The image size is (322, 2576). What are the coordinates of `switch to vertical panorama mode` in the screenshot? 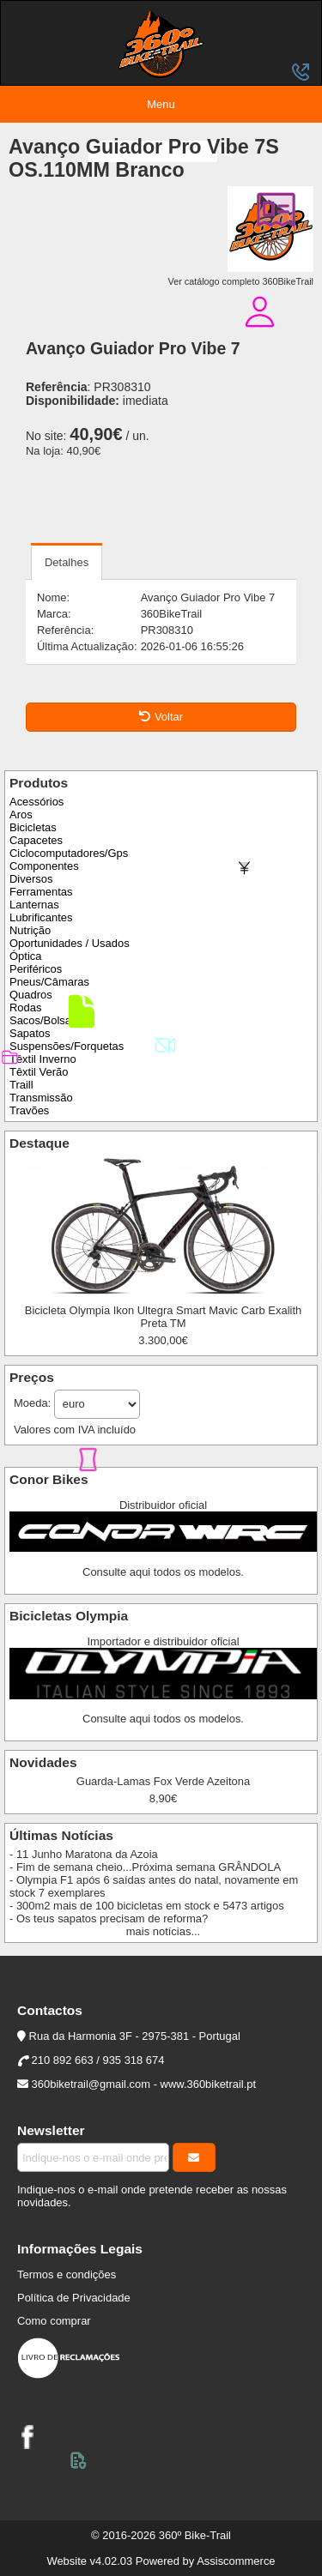 It's located at (88, 1459).